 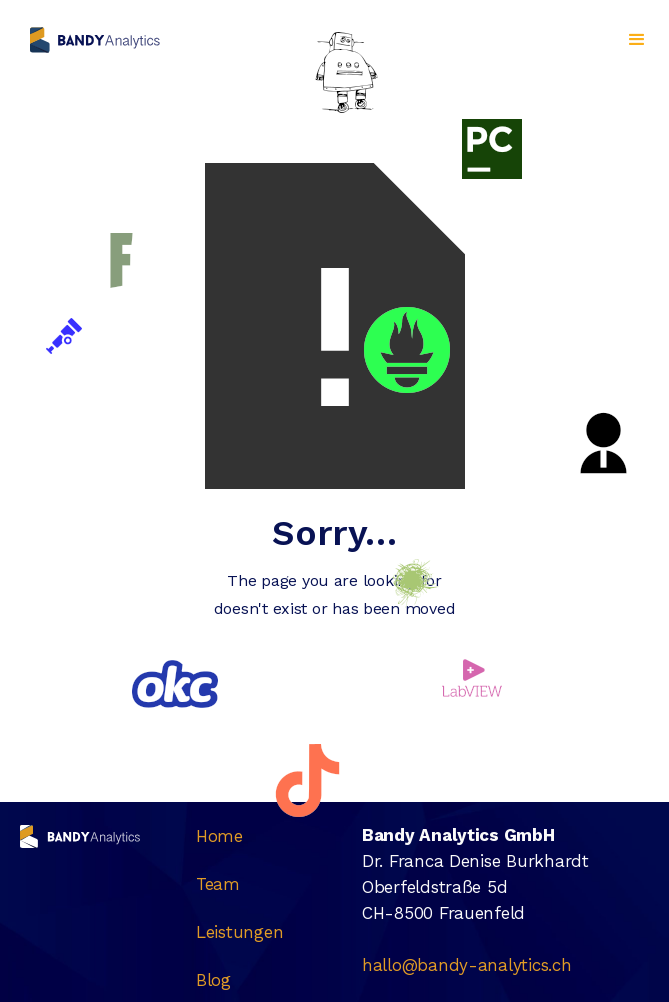 What do you see at coordinates (472, 678) in the screenshot?
I see `open LabVIEW application` at bounding box center [472, 678].